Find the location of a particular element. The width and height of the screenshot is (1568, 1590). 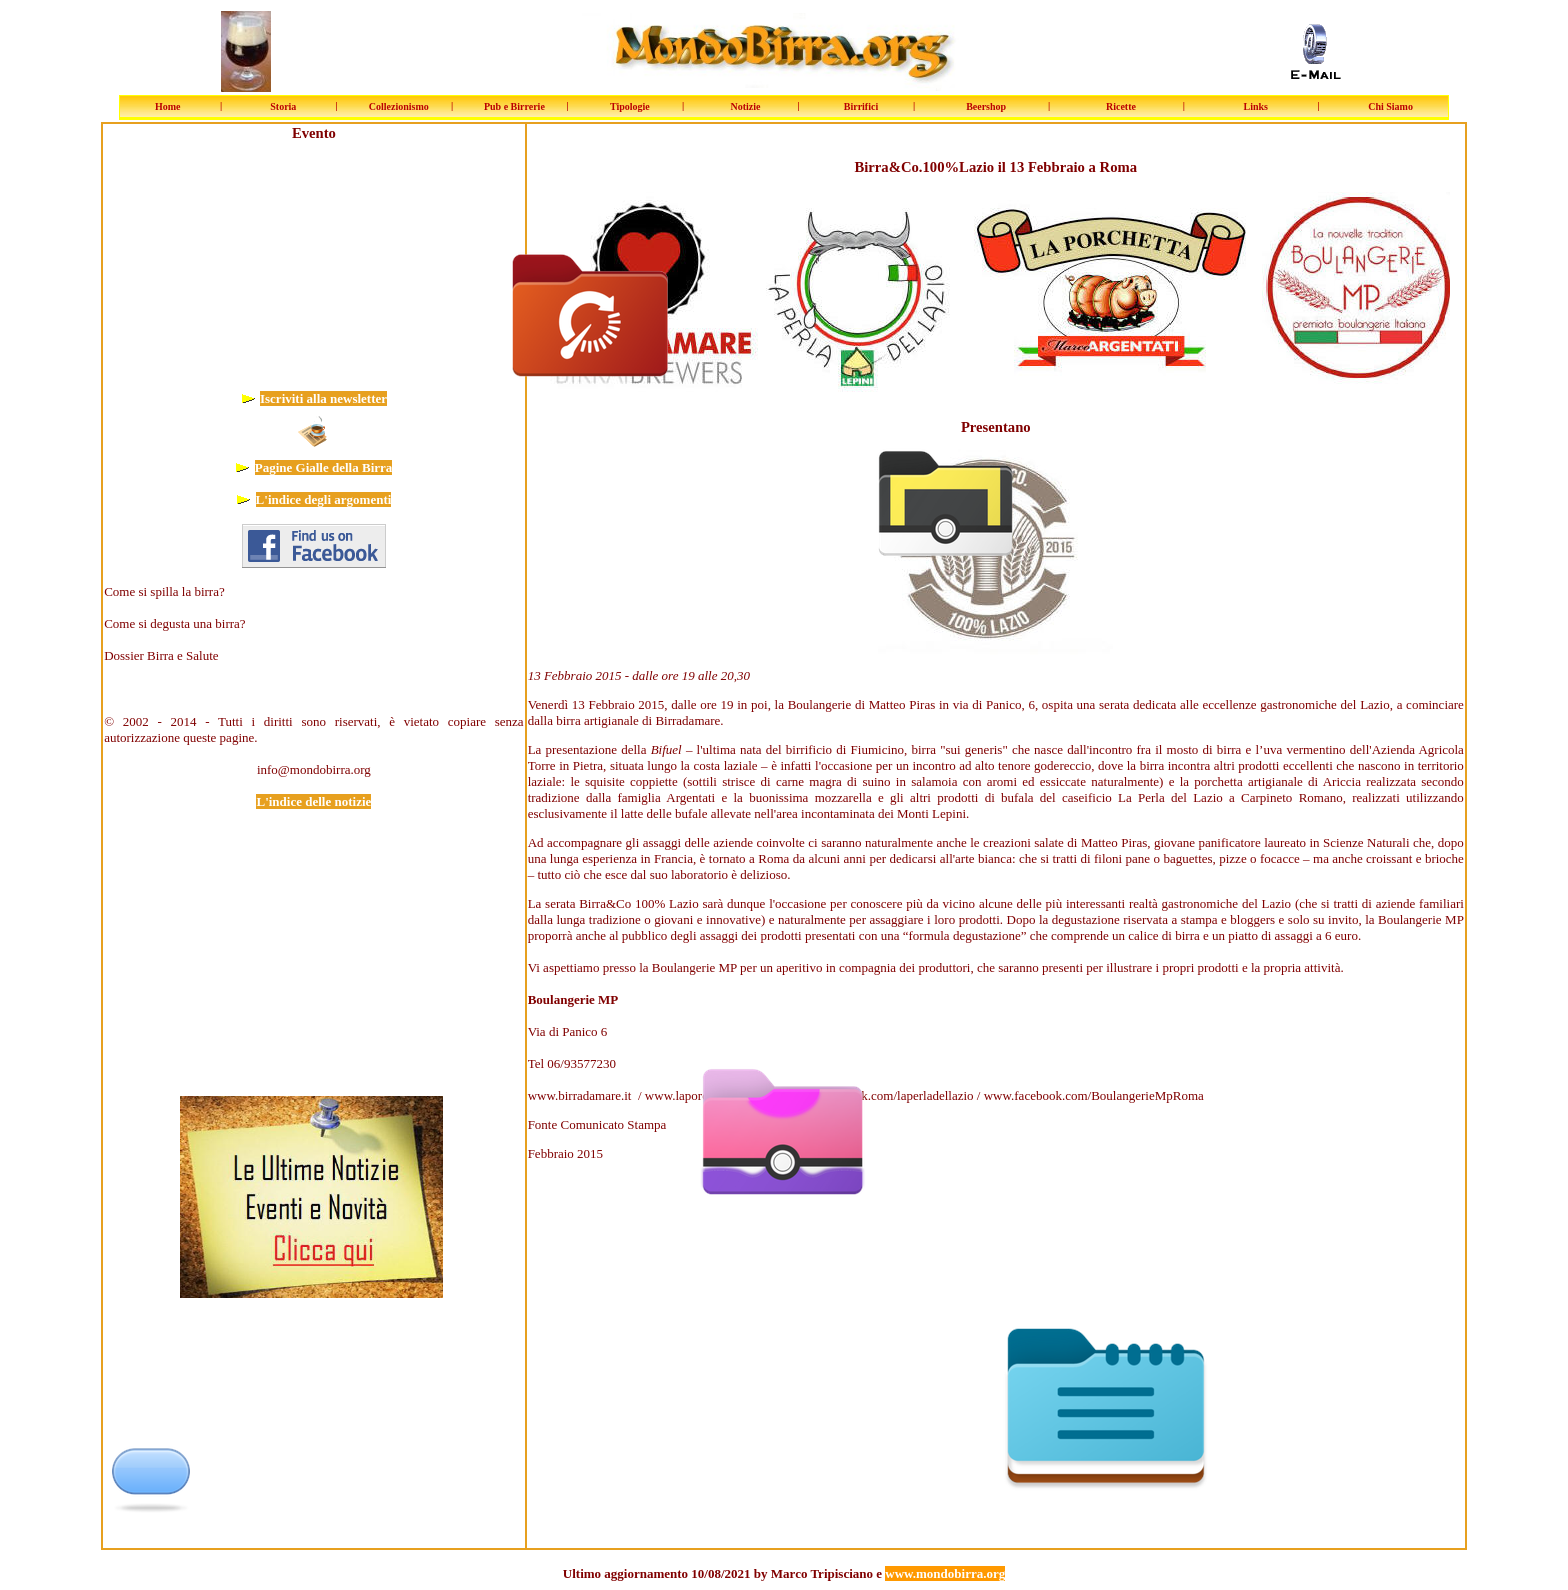

folder for pokémon dream ball collection or related files is located at coordinates (782, 1136).